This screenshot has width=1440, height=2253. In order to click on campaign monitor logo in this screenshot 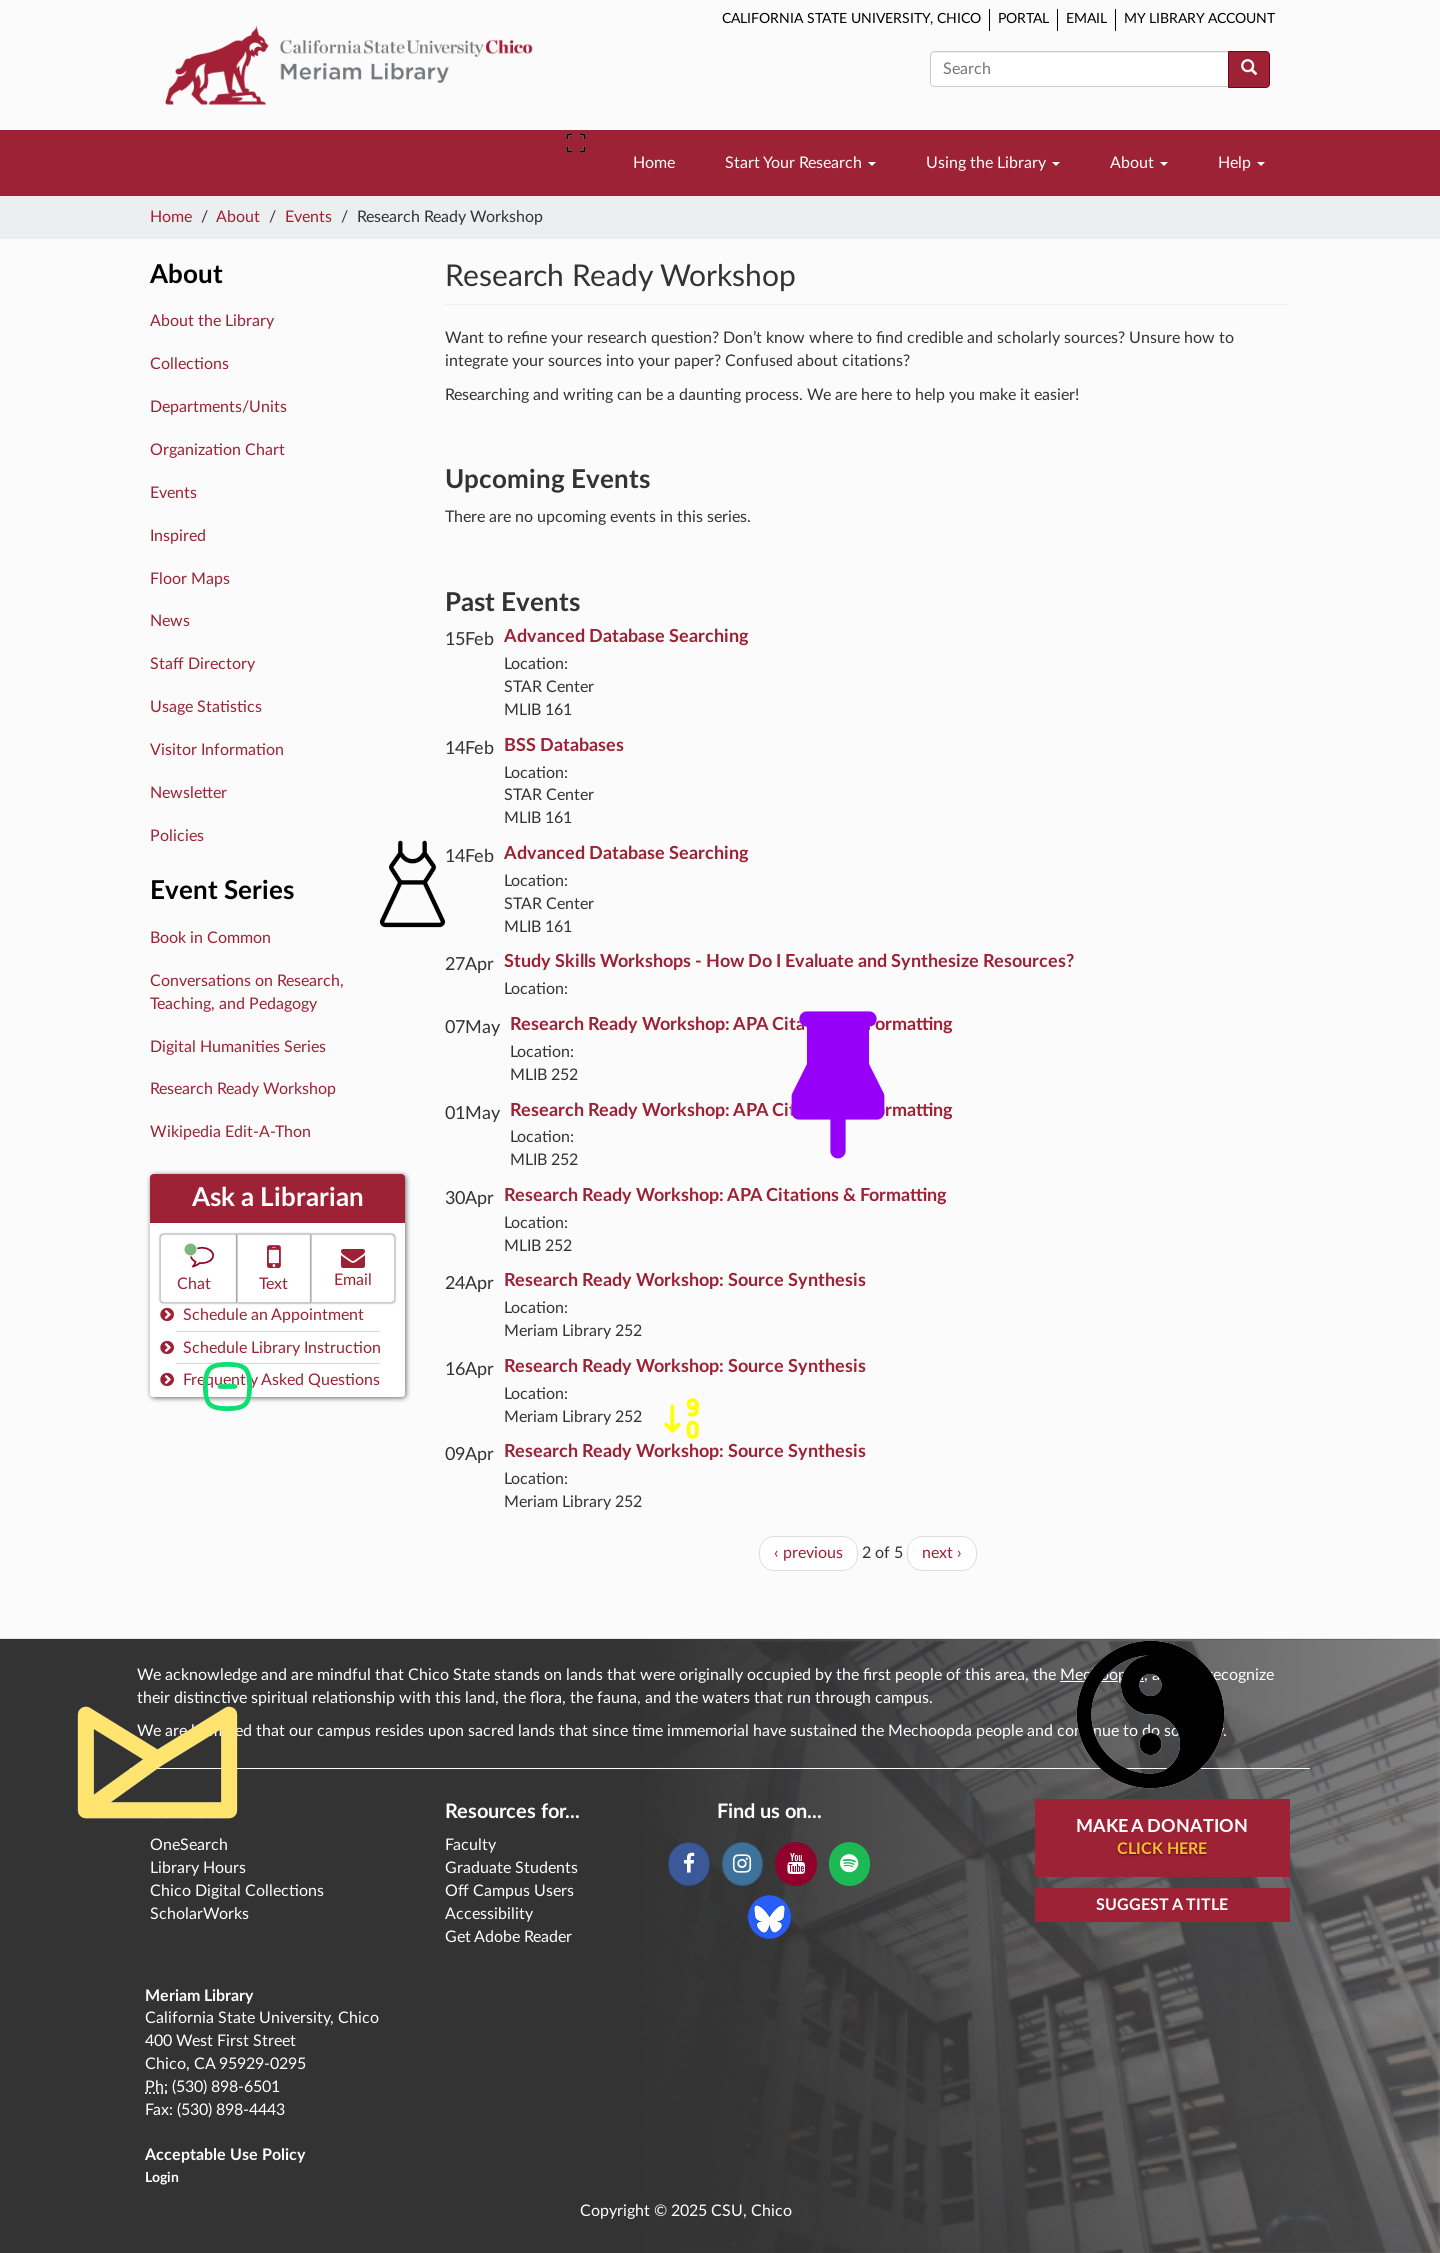, I will do `click(157, 1762)`.